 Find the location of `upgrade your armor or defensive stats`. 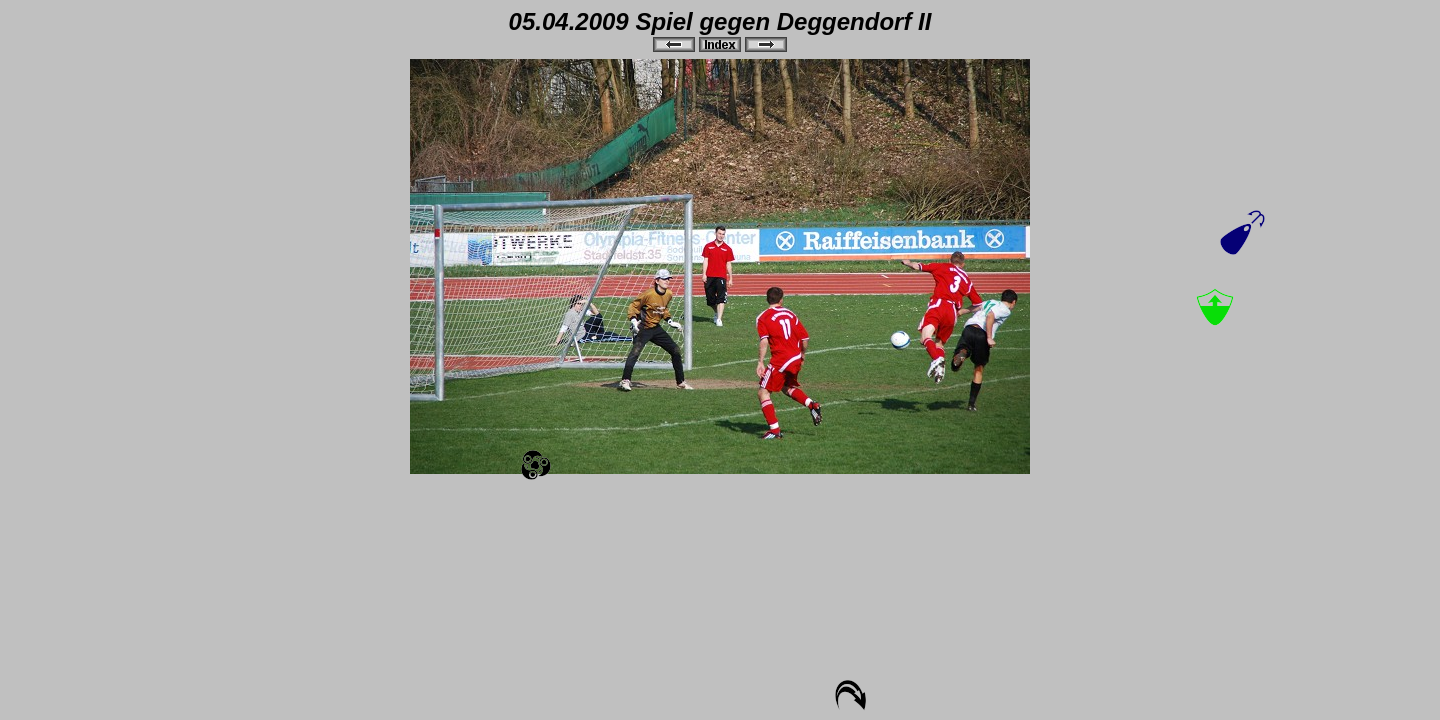

upgrade your armor or defensive stats is located at coordinates (1215, 307).